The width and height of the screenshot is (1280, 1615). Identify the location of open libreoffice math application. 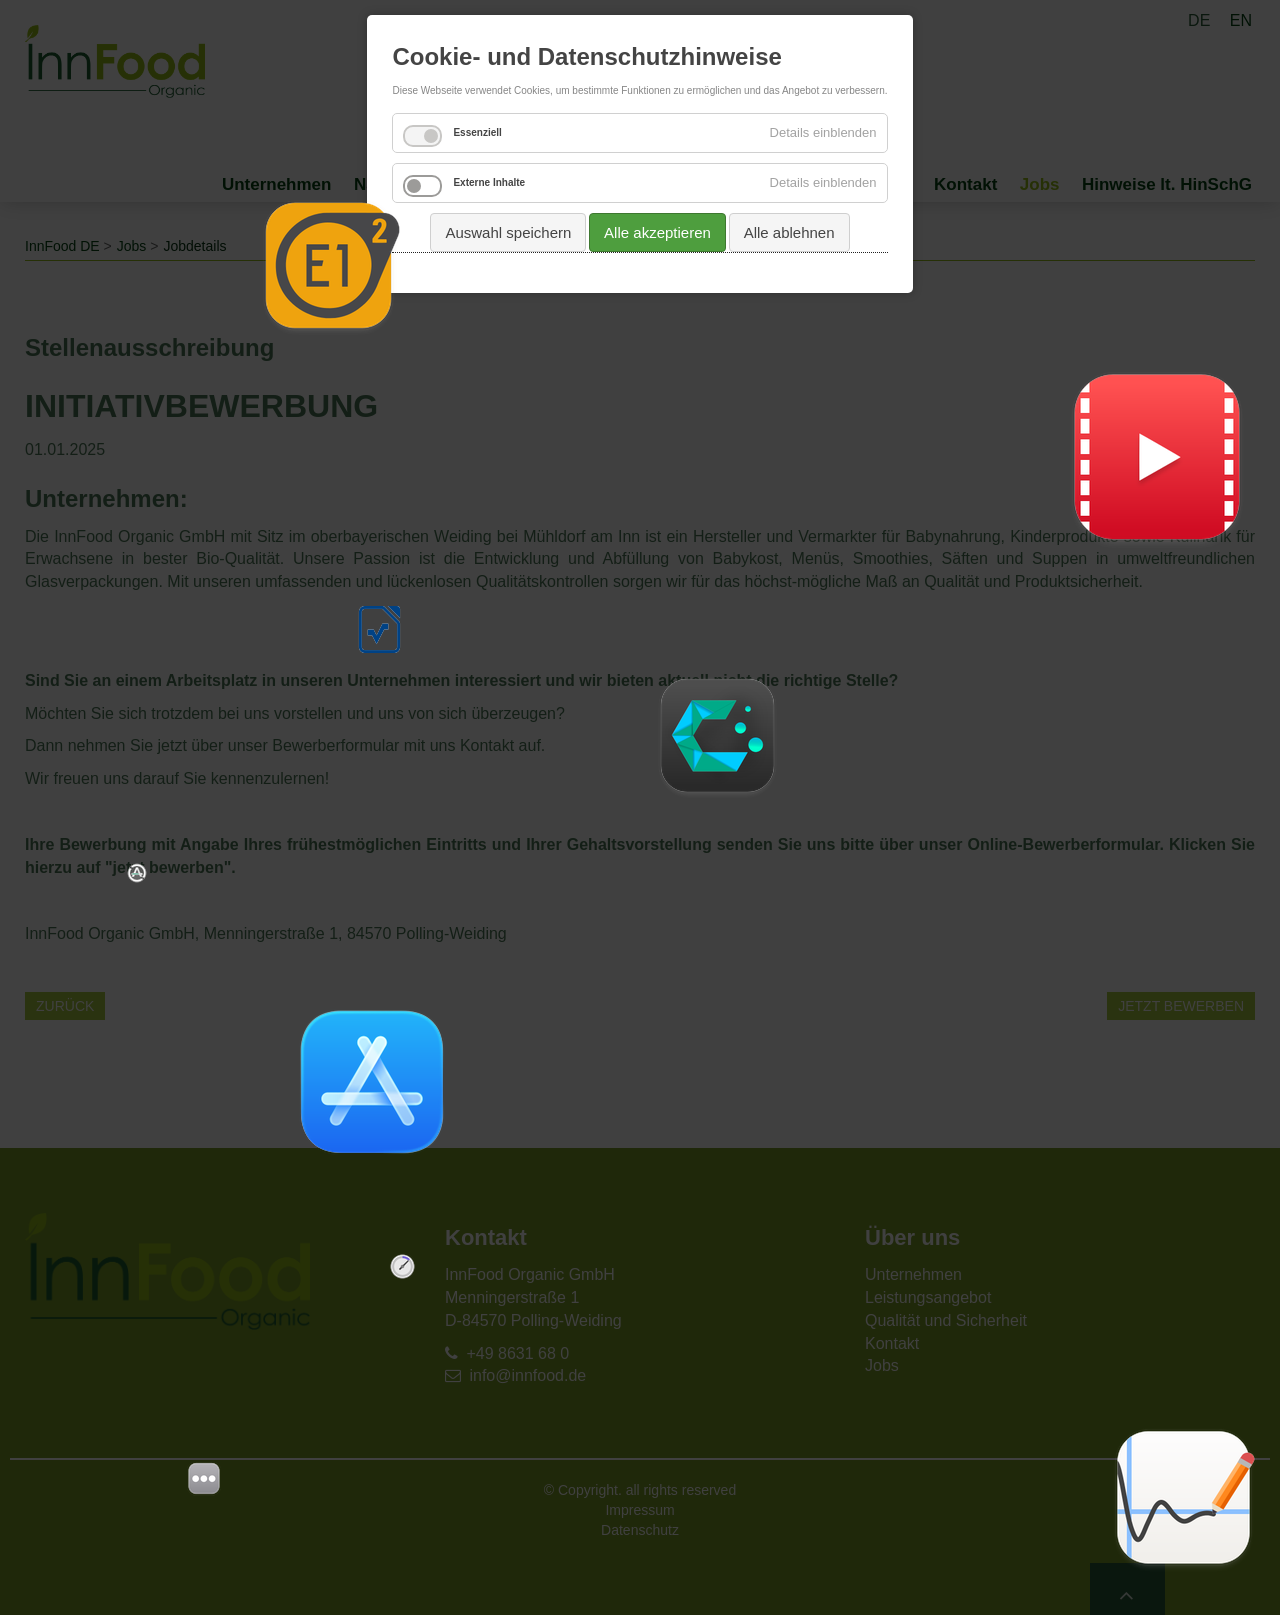
(379, 629).